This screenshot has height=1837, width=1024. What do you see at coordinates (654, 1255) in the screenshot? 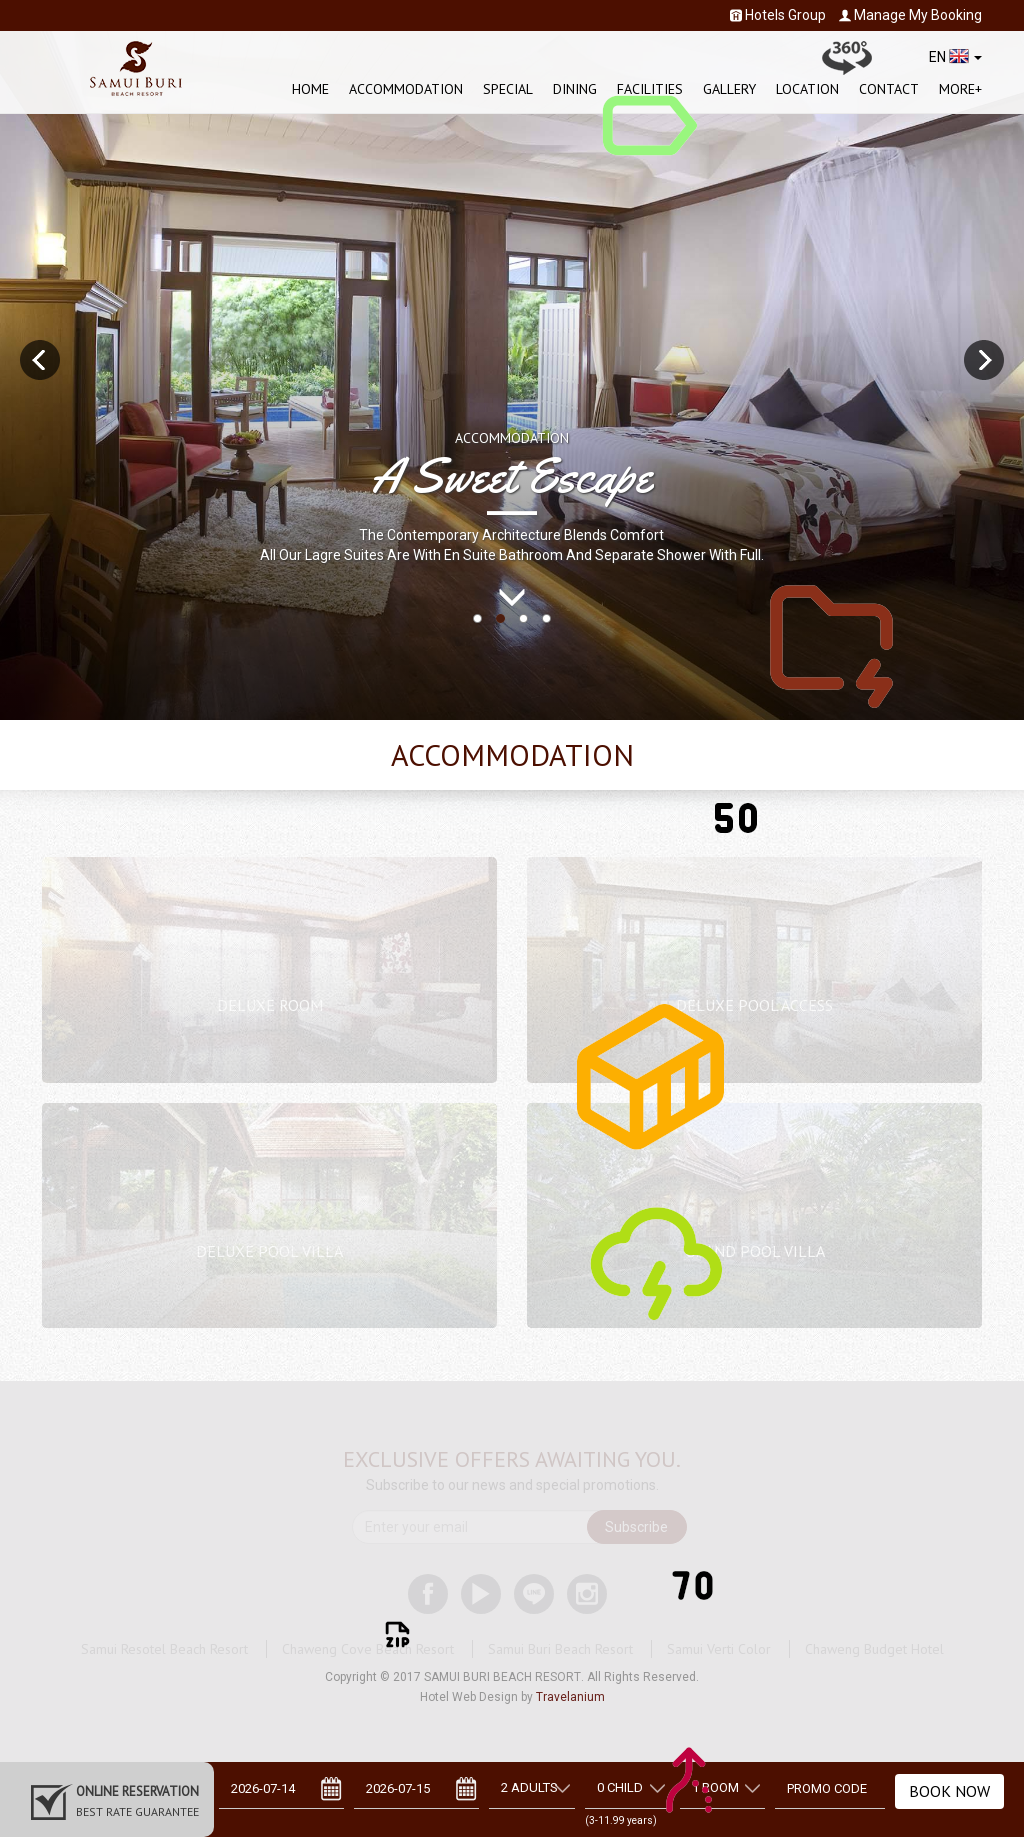
I see `indicates stormy weather conditions` at bounding box center [654, 1255].